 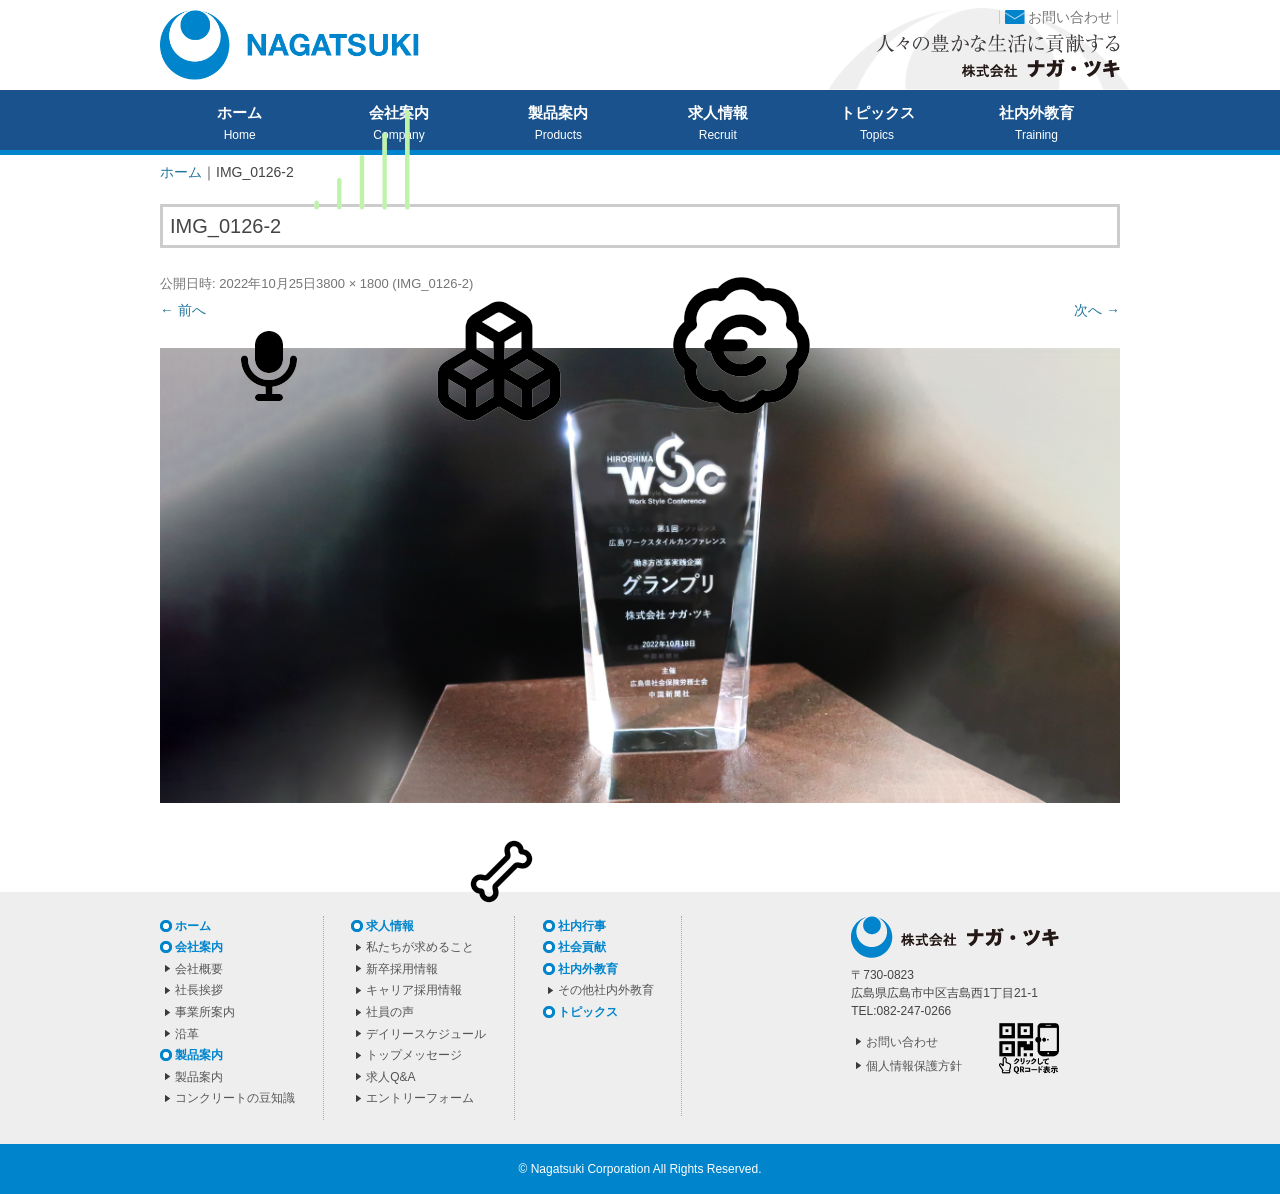 I want to click on indicates full cellular signal strength, so click(x=366, y=166).